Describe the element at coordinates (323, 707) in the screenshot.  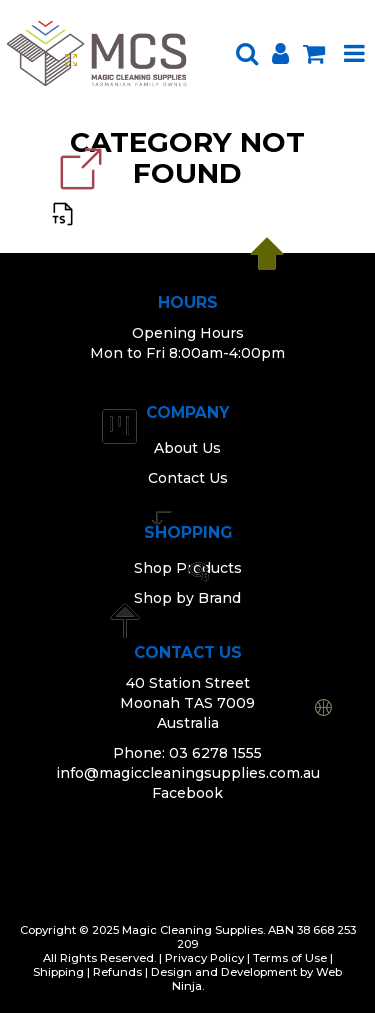
I see `access sports or basketball-related content` at that location.